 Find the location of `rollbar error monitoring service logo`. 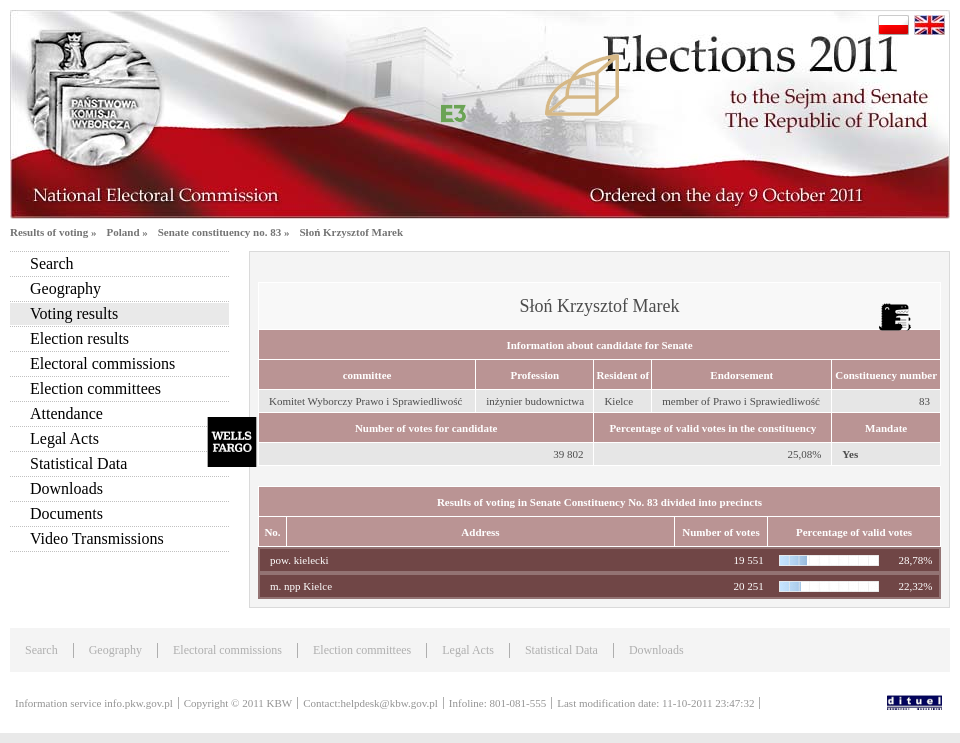

rollbar error monitoring service logo is located at coordinates (582, 85).